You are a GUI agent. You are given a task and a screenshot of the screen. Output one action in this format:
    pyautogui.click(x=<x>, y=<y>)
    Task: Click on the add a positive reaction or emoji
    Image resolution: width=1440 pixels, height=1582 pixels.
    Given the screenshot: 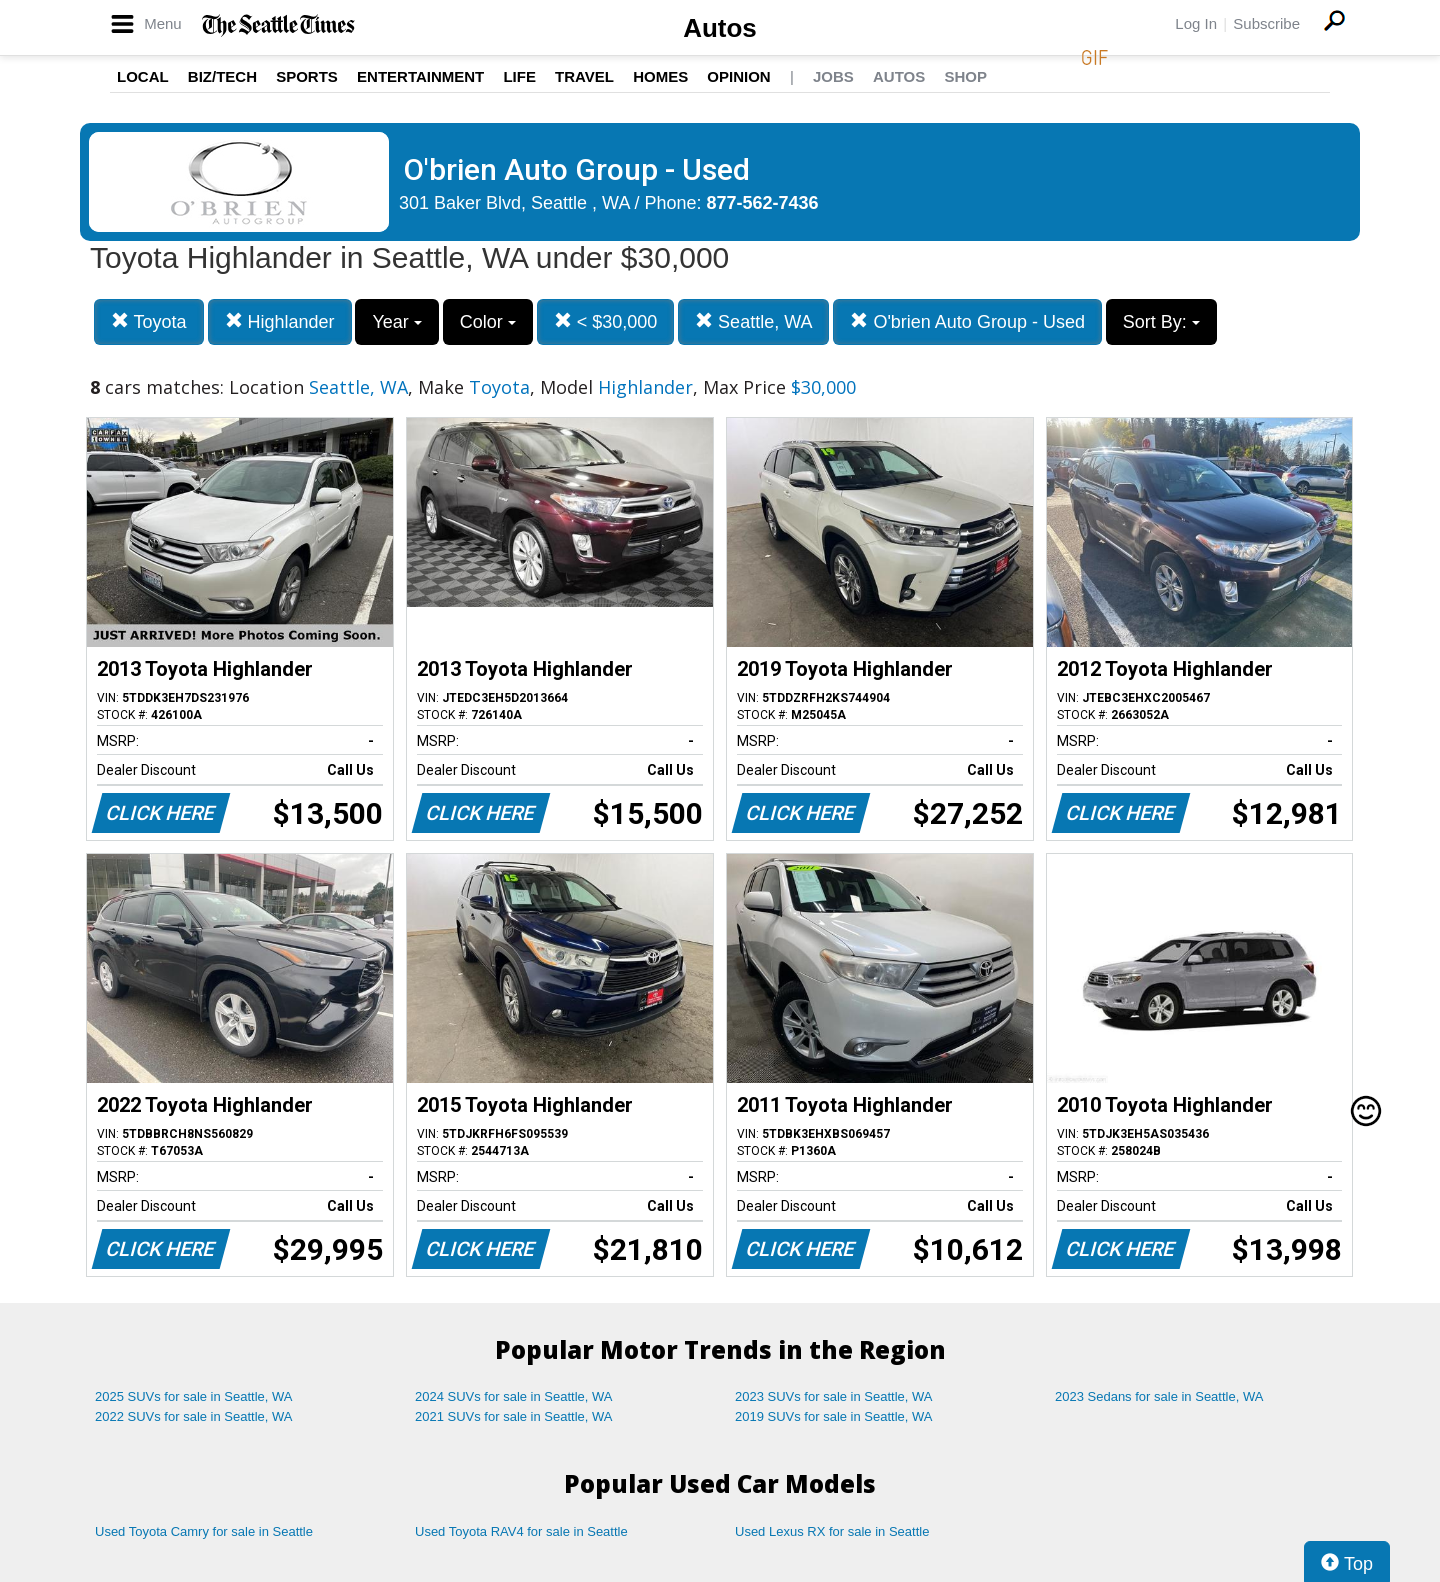 What is the action you would take?
    pyautogui.click(x=1366, y=1111)
    